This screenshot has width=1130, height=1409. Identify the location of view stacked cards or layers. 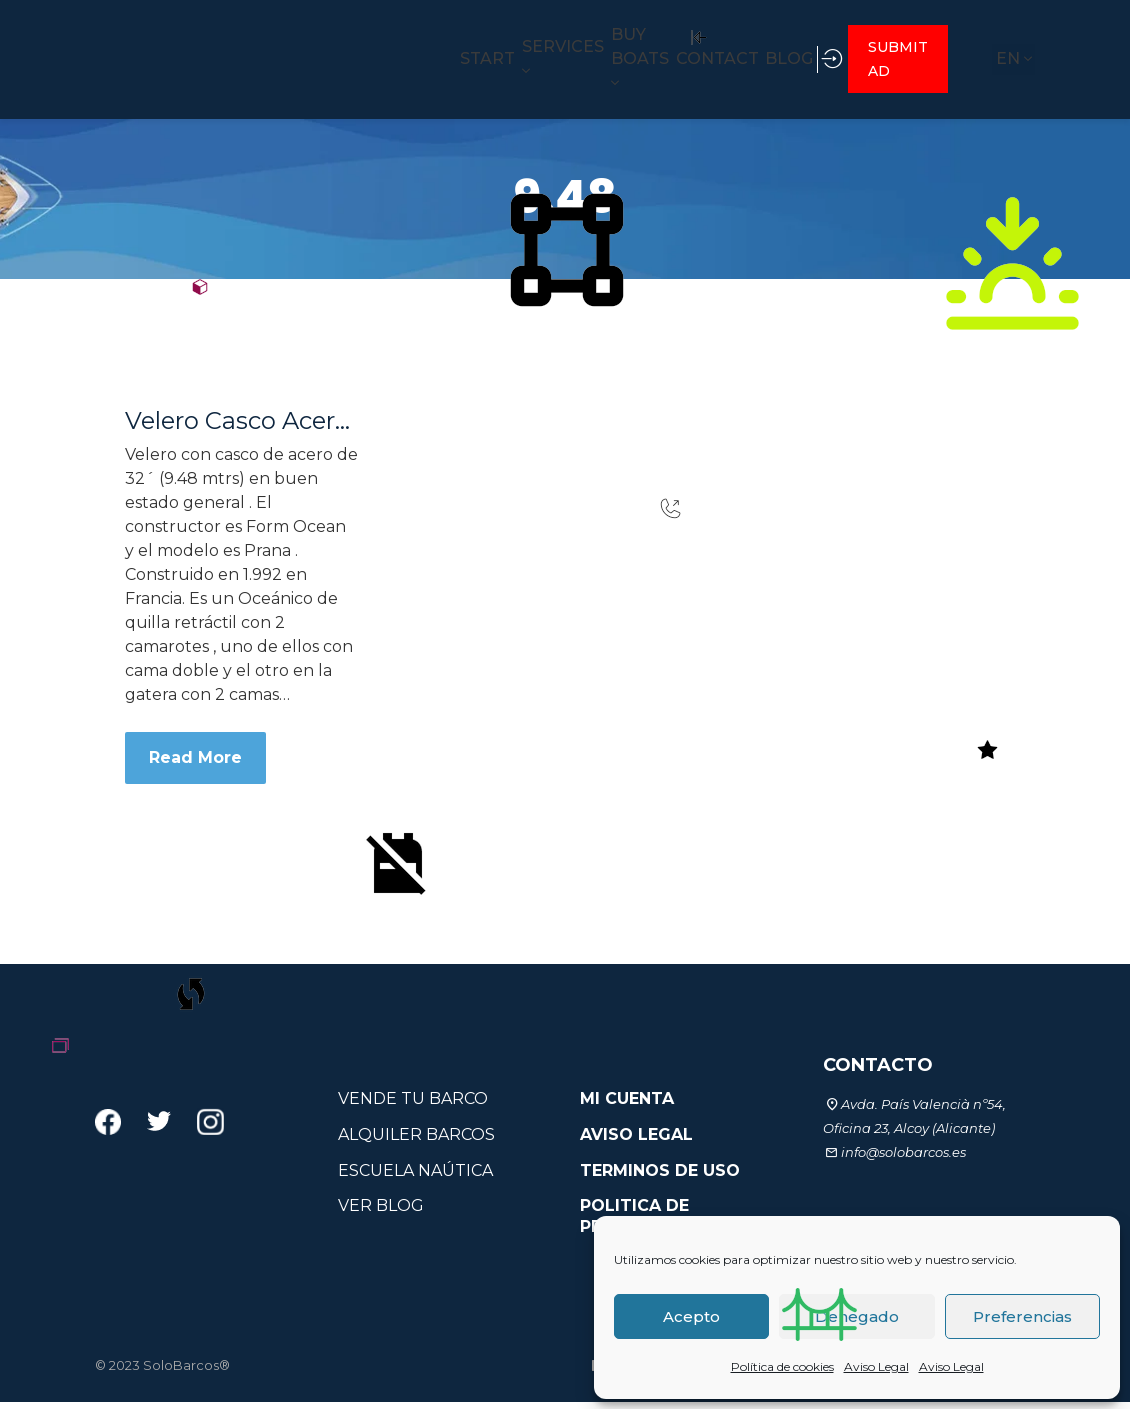
(60, 1045).